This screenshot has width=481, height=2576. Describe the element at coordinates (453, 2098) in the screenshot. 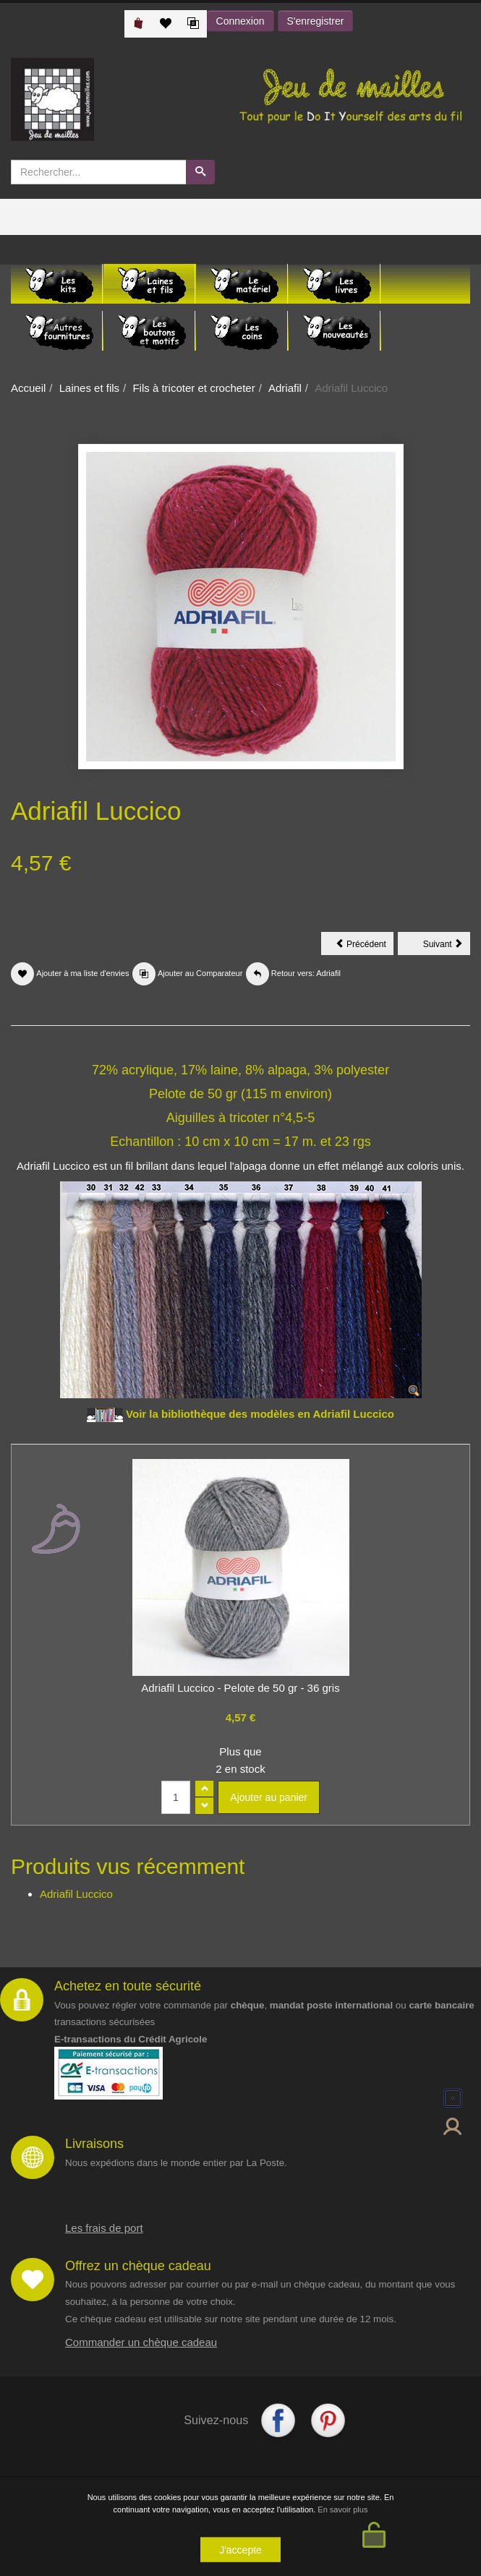

I see `indicates a random selection or dice roll result of one` at that location.